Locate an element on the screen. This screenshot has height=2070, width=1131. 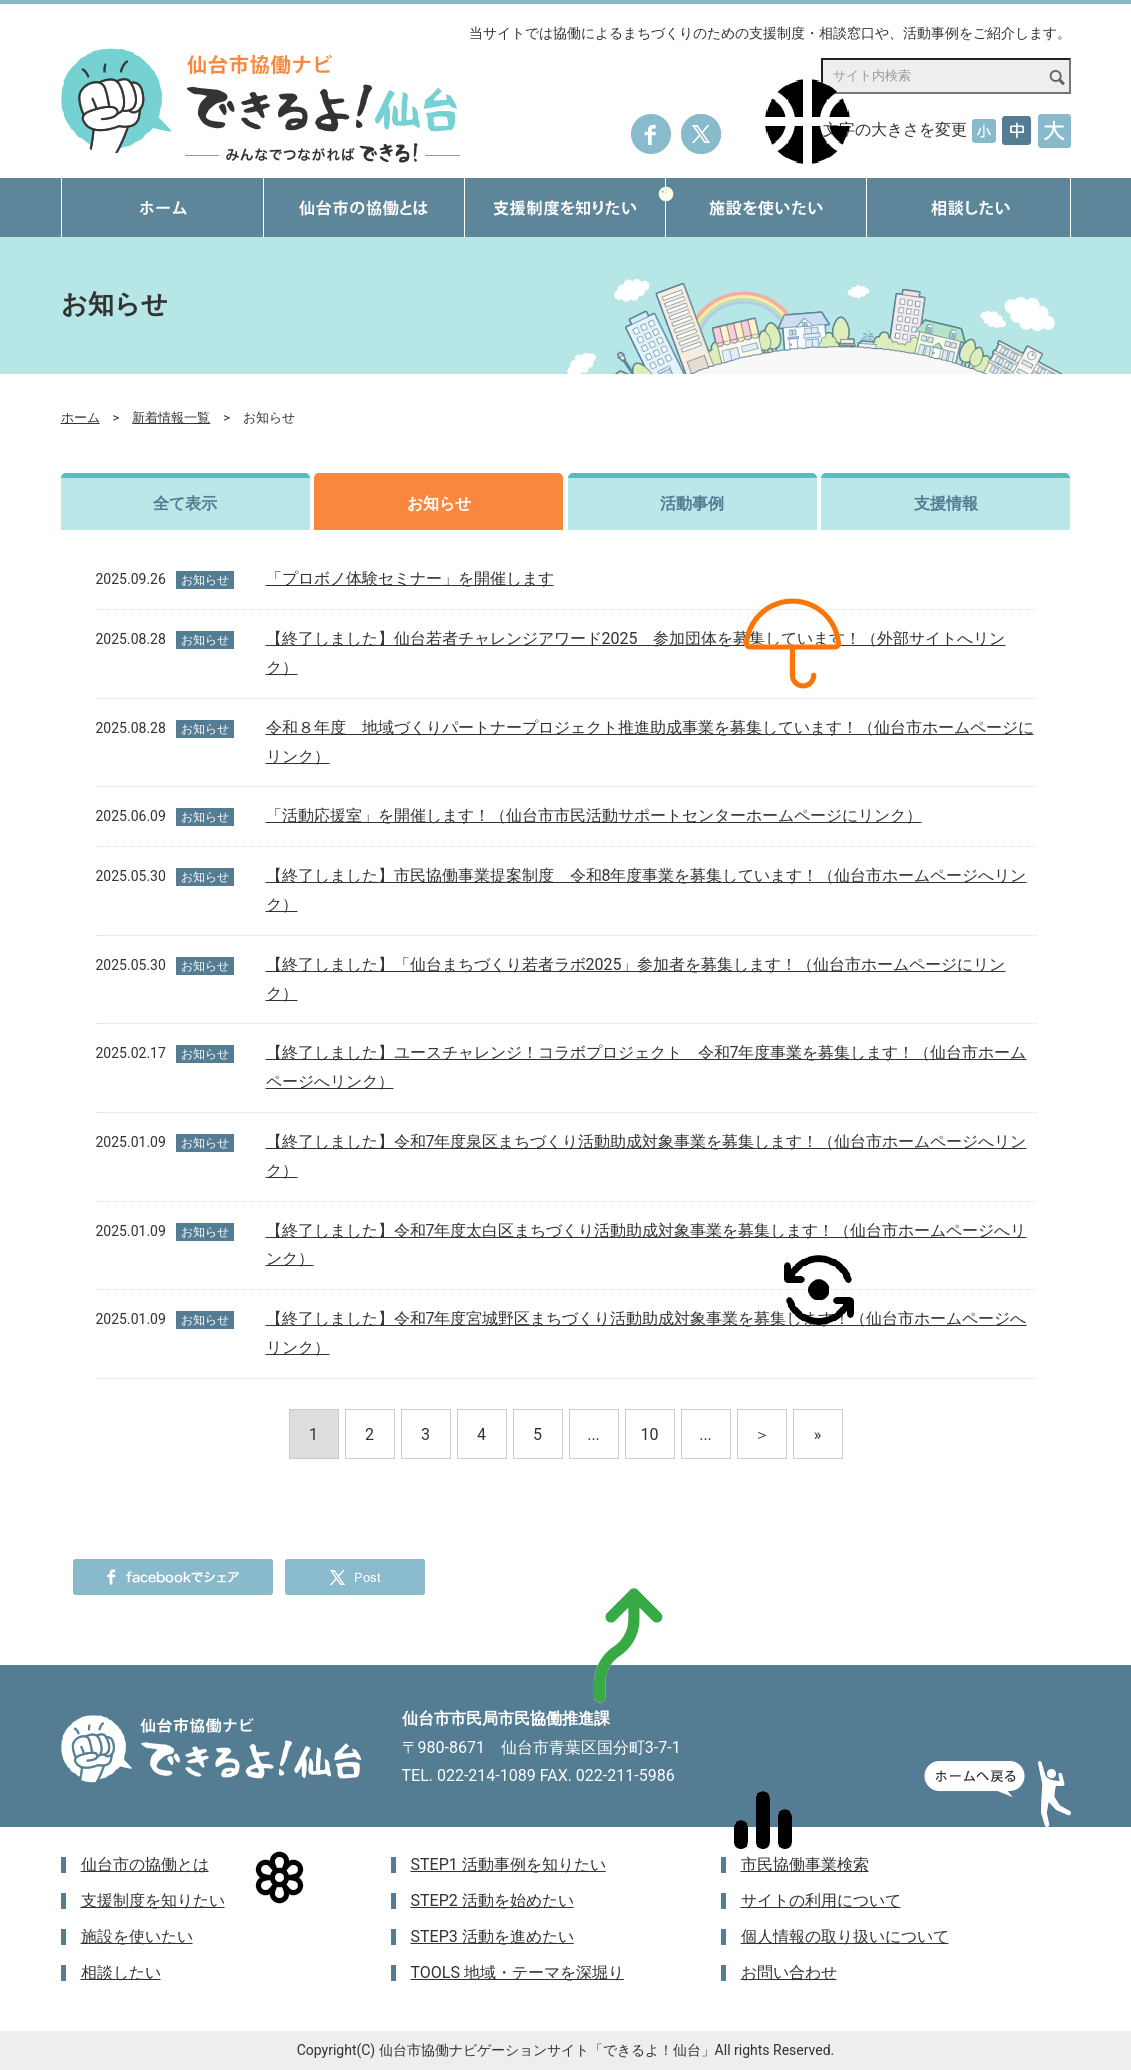
access garden or plant-related features is located at coordinates (279, 1877).